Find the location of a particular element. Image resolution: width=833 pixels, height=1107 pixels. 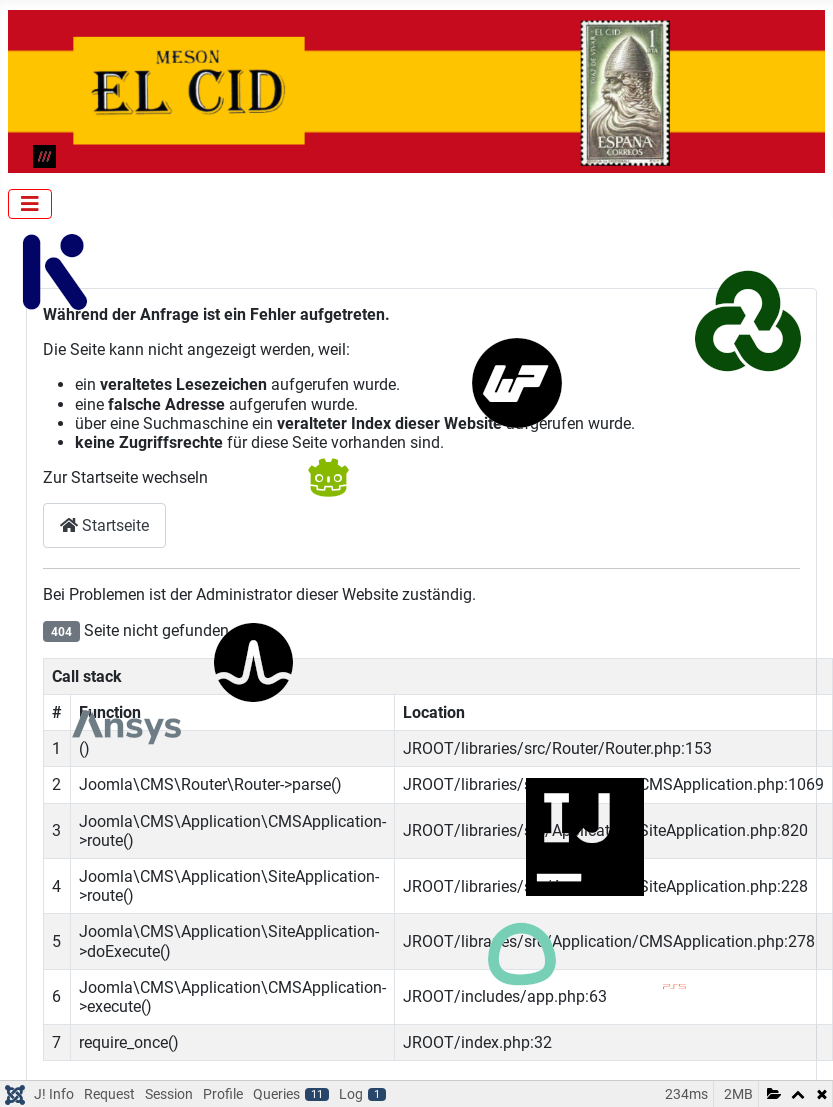

broadcom company logo is located at coordinates (253, 662).